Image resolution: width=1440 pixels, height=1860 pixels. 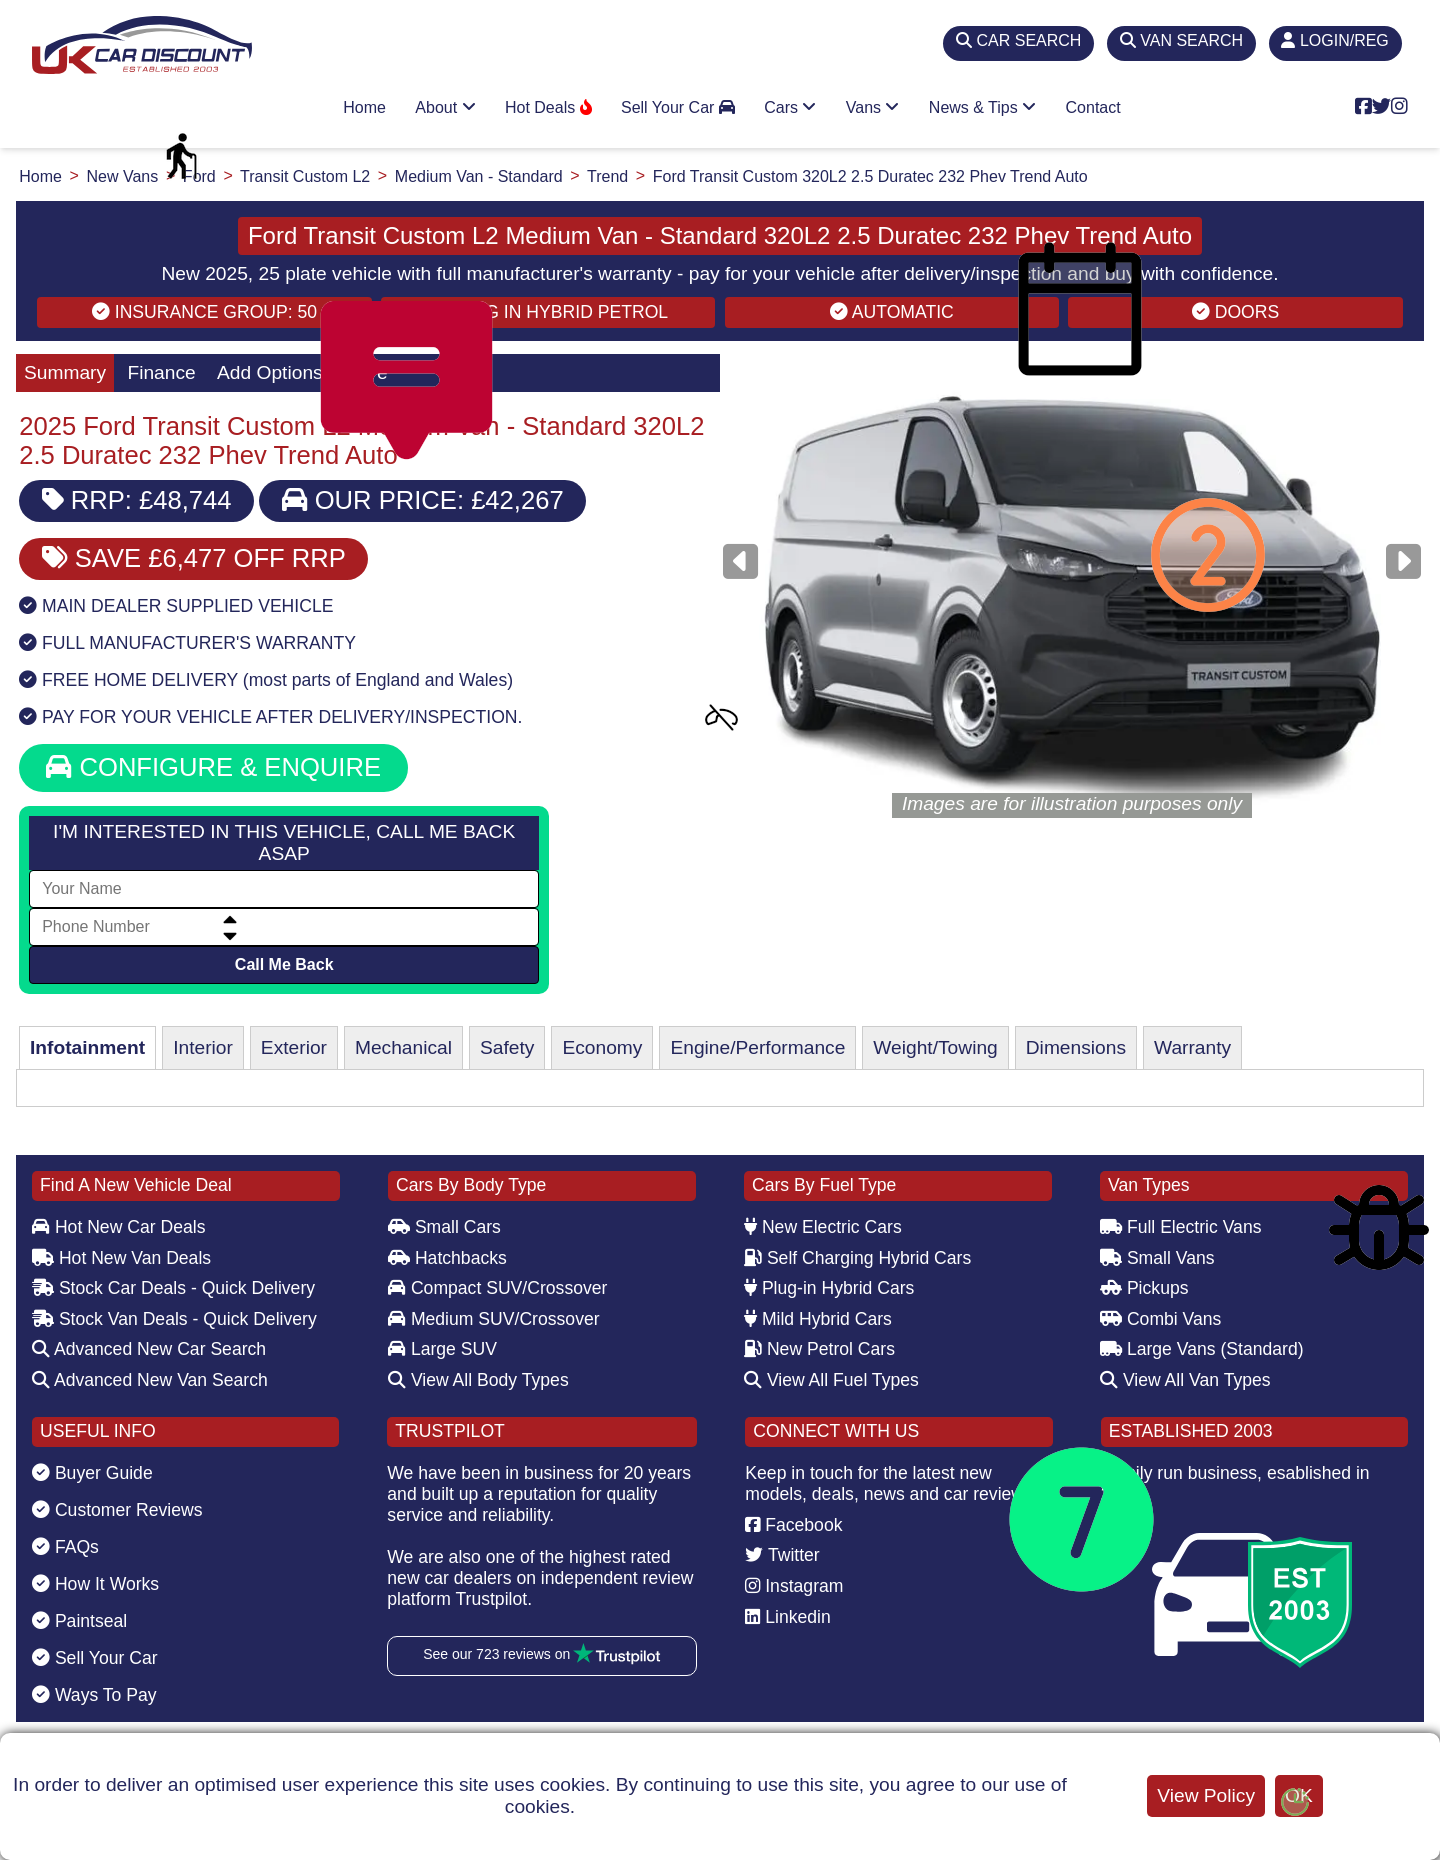 What do you see at coordinates (1379, 1225) in the screenshot?
I see `report a bug or issue` at bounding box center [1379, 1225].